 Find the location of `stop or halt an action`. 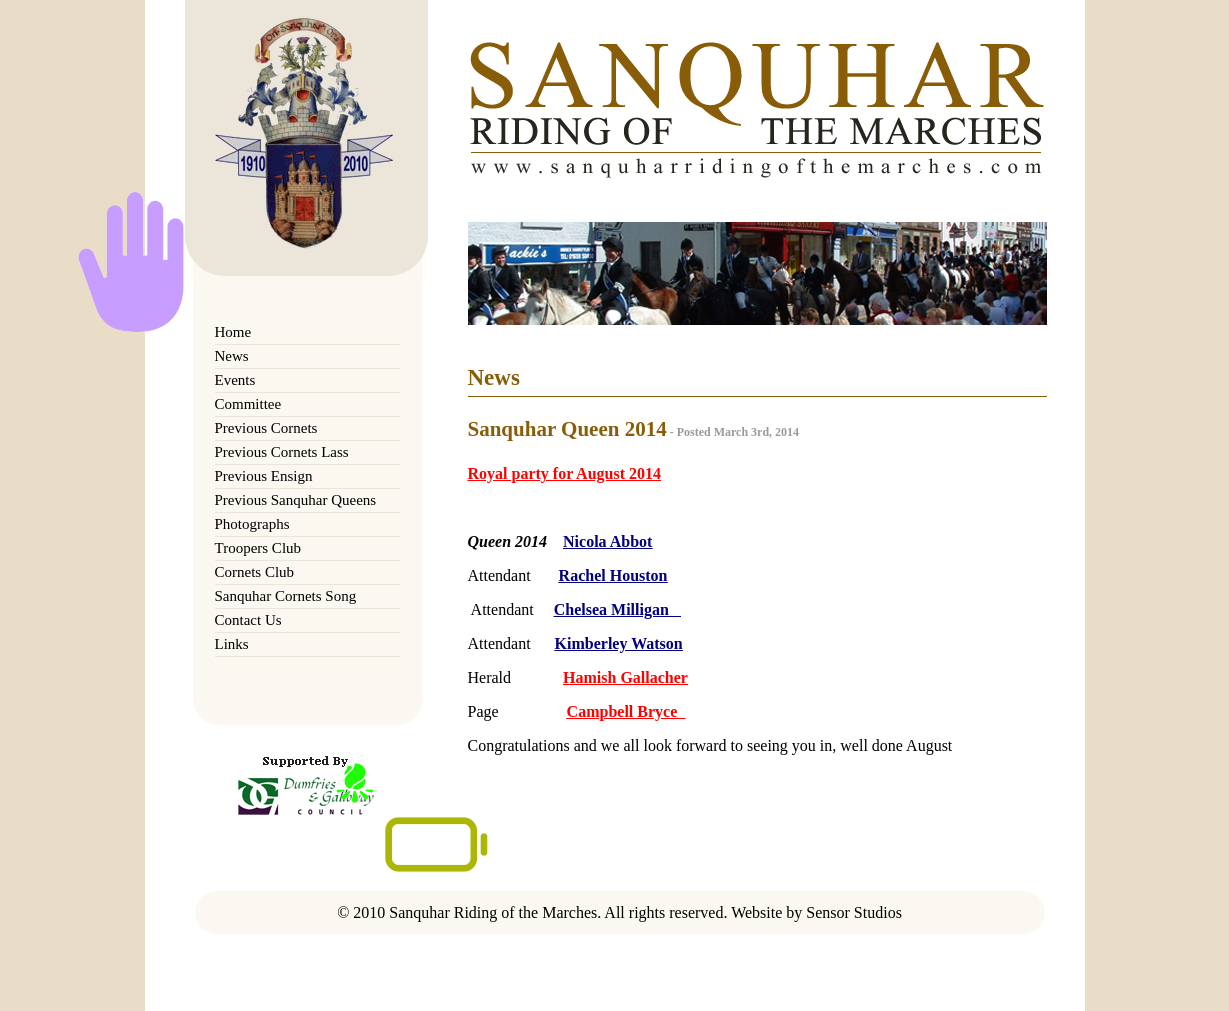

stop or halt an action is located at coordinates (131, 262).